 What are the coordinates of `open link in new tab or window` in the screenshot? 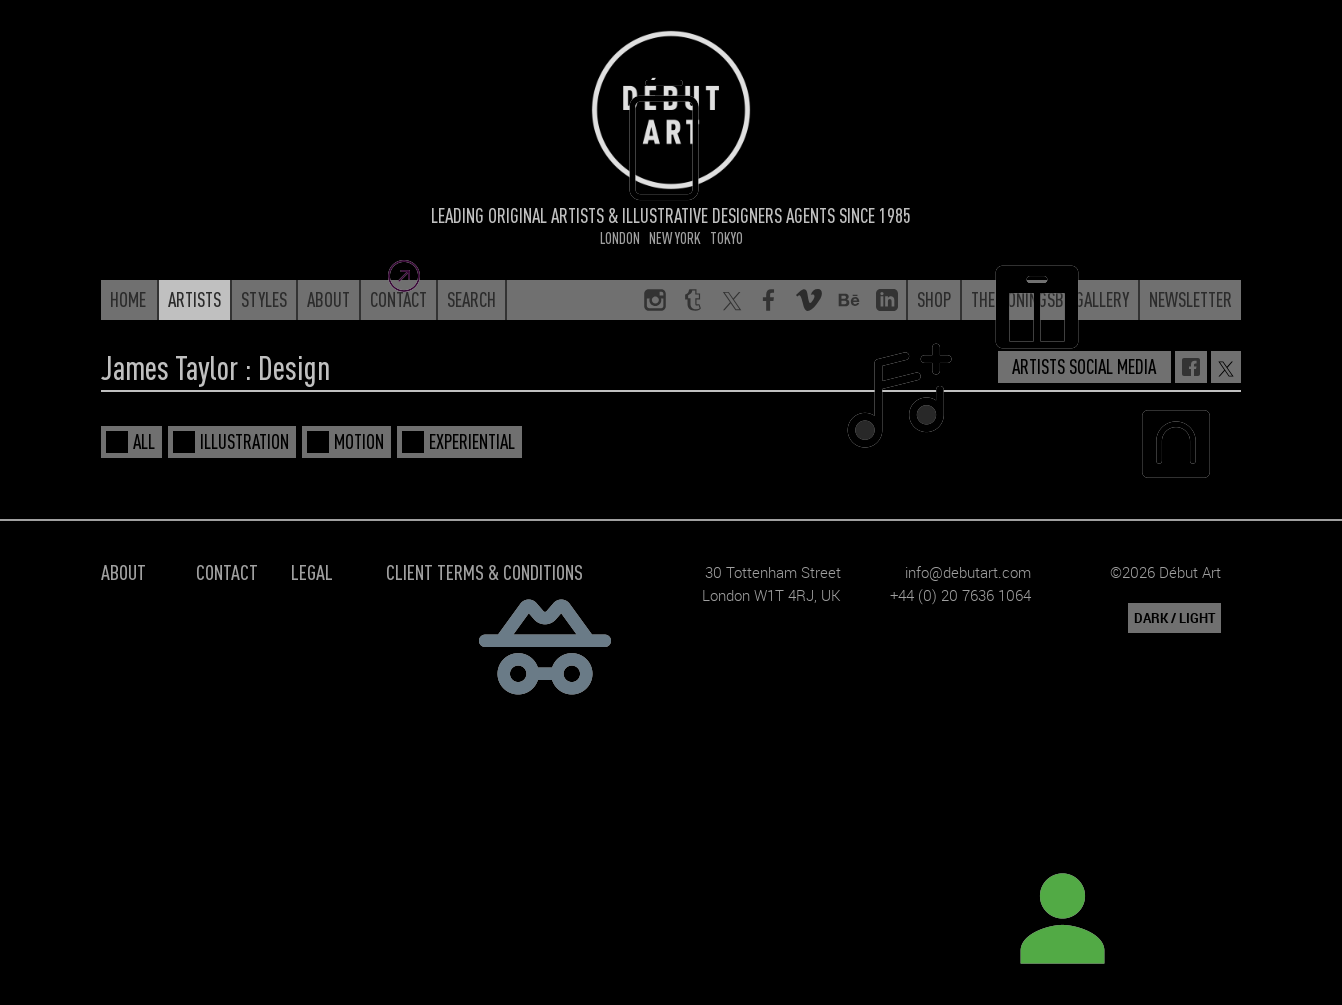 It's located at (404, 276).